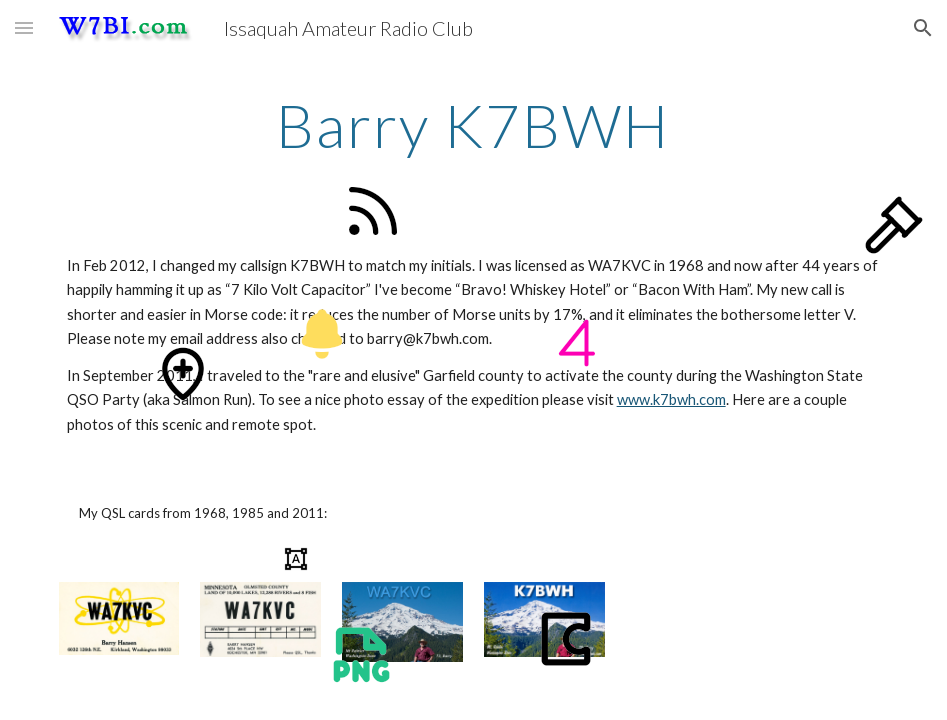  Describe the element at coordinates (183, 374) in the screenshot. I see `add a new location pin` at that location.